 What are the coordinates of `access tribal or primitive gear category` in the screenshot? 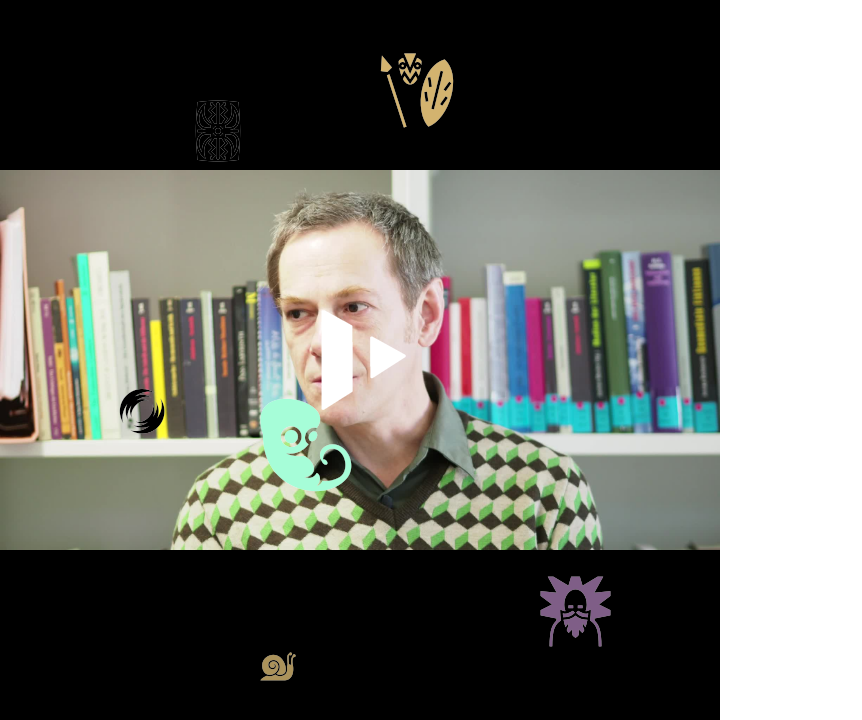 It's located at (417, 90).